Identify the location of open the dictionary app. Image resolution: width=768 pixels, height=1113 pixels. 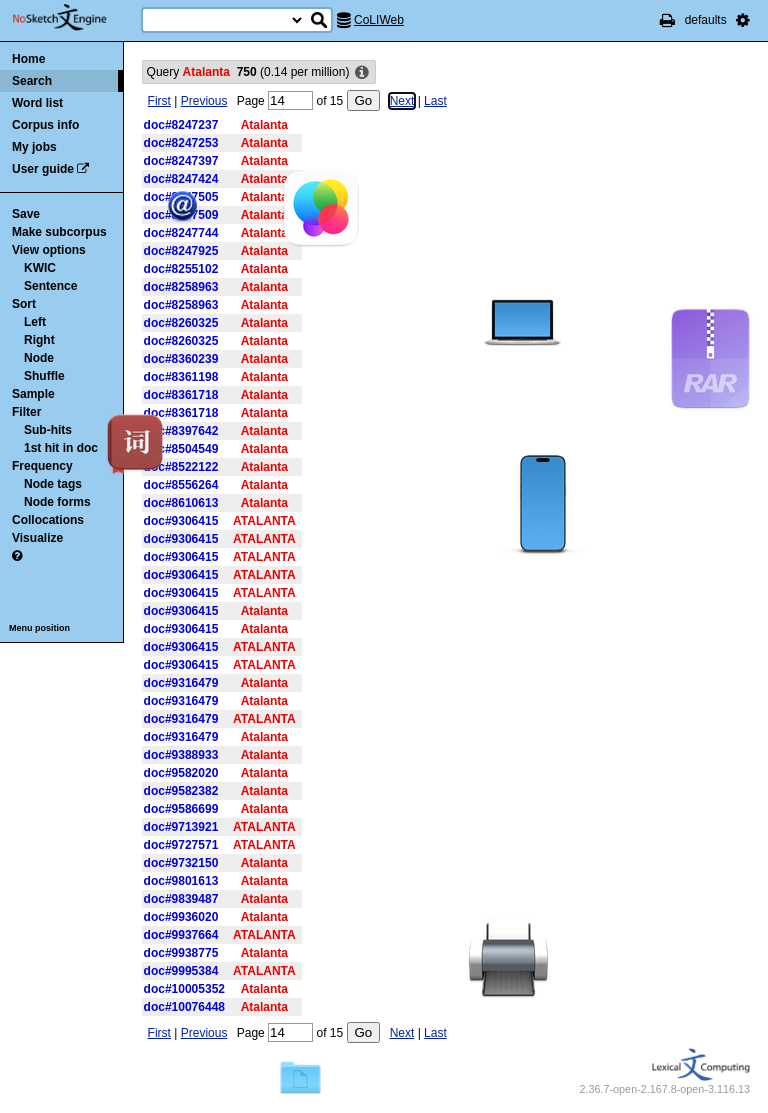
(135, 442).